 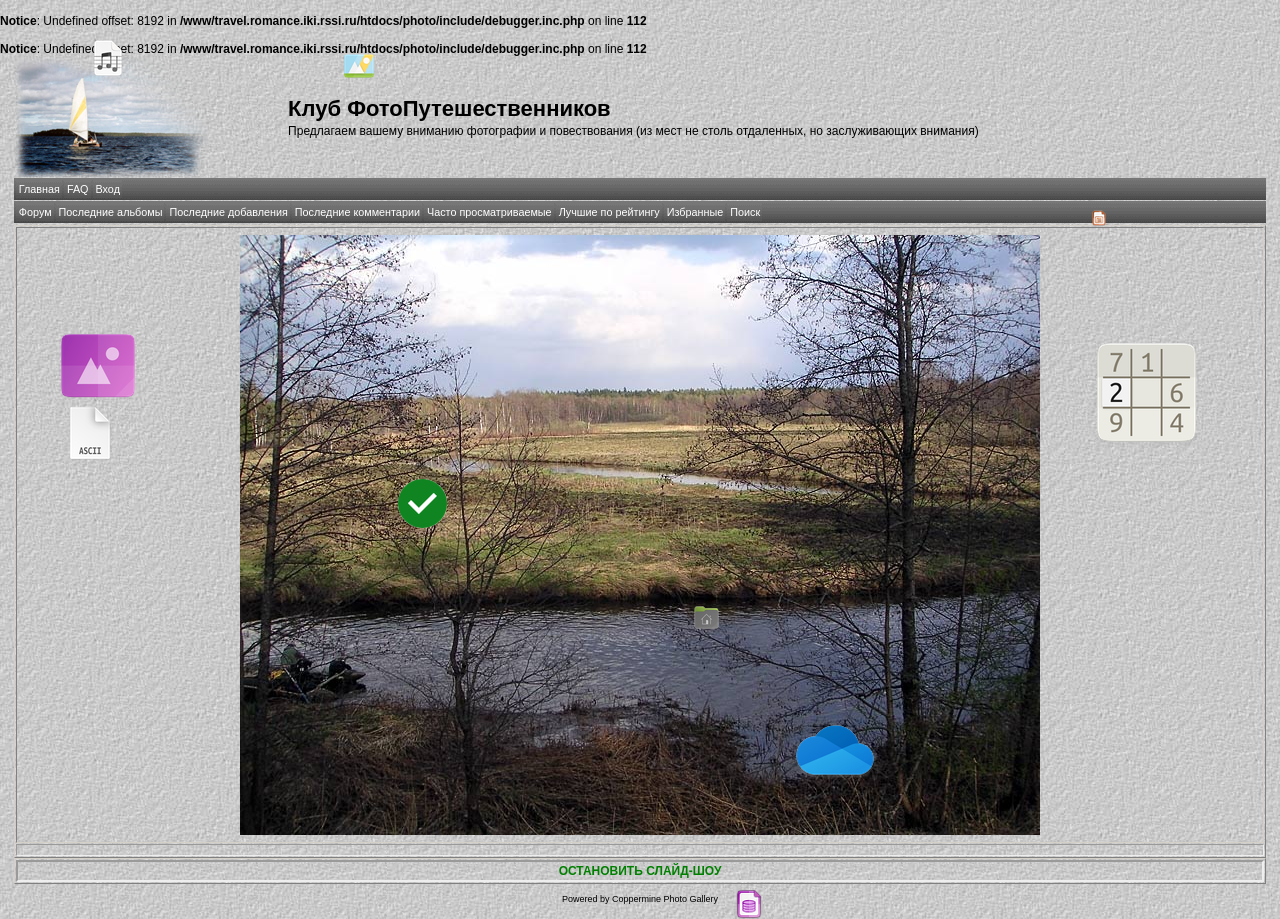 What do you see at coordinates (706, 617) in the screenshot?
I see `access your home folder` at bounding box center [706, 617].